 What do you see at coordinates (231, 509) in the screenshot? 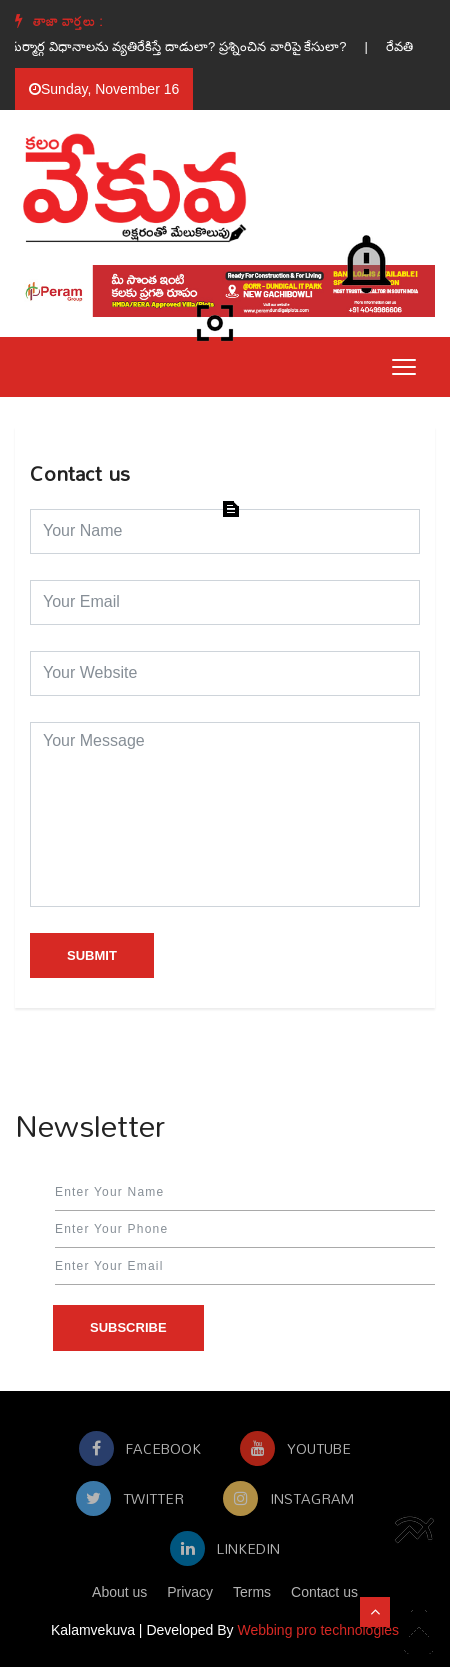
I see `view text document or note` at bounding box center [231, 509].